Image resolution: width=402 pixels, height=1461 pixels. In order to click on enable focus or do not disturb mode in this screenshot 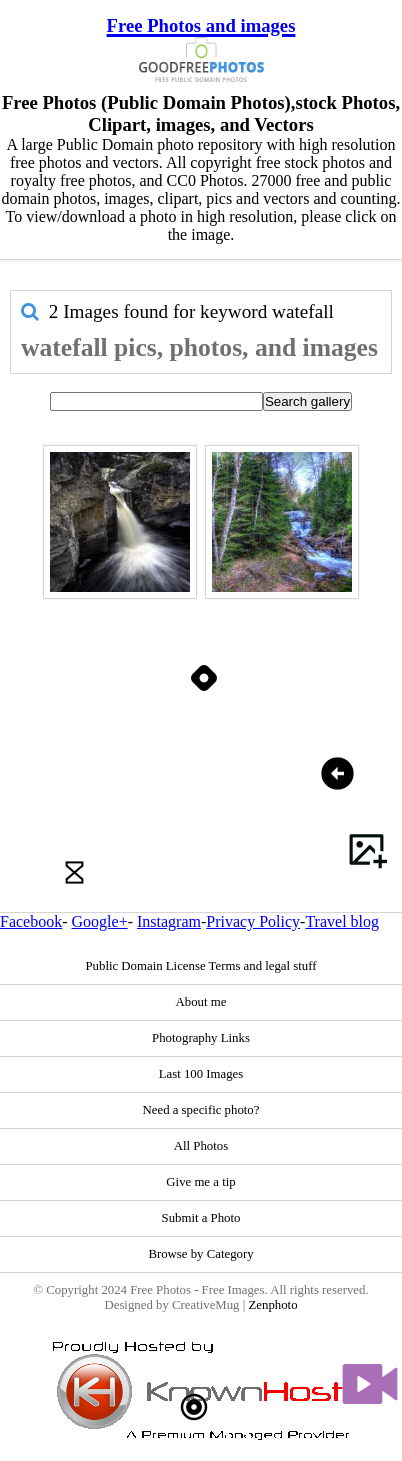, I will do `click(194, 1407)`.